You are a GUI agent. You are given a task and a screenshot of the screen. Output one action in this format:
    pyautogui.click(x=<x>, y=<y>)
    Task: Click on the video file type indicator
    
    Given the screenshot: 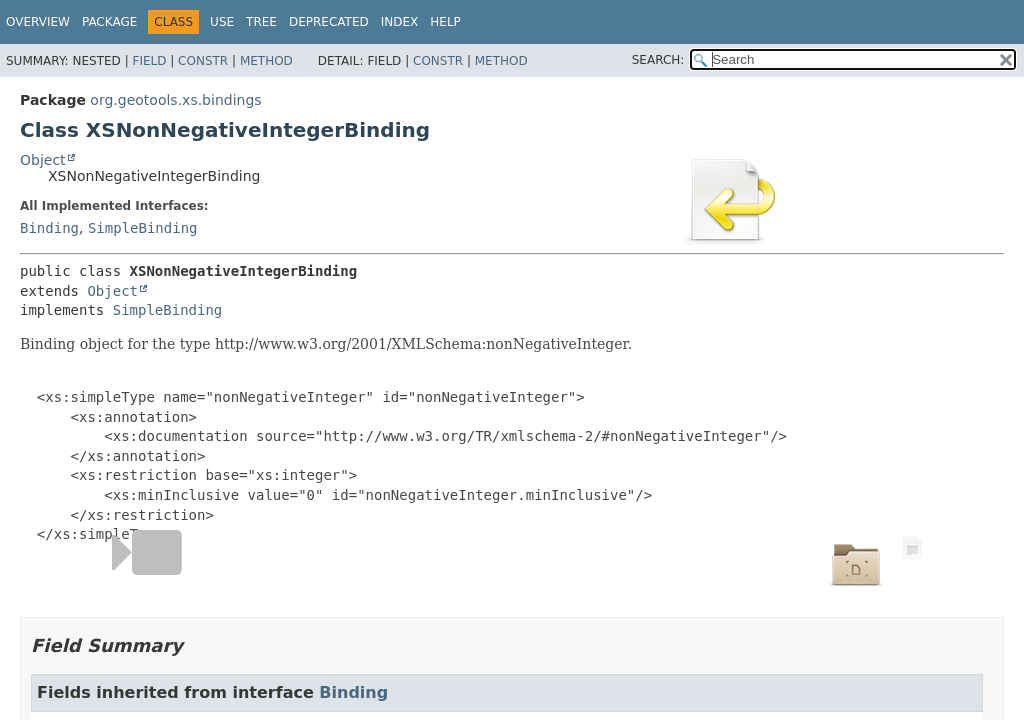 What is the action you would take?
    pyautogui.click(x=147, y=550)
    